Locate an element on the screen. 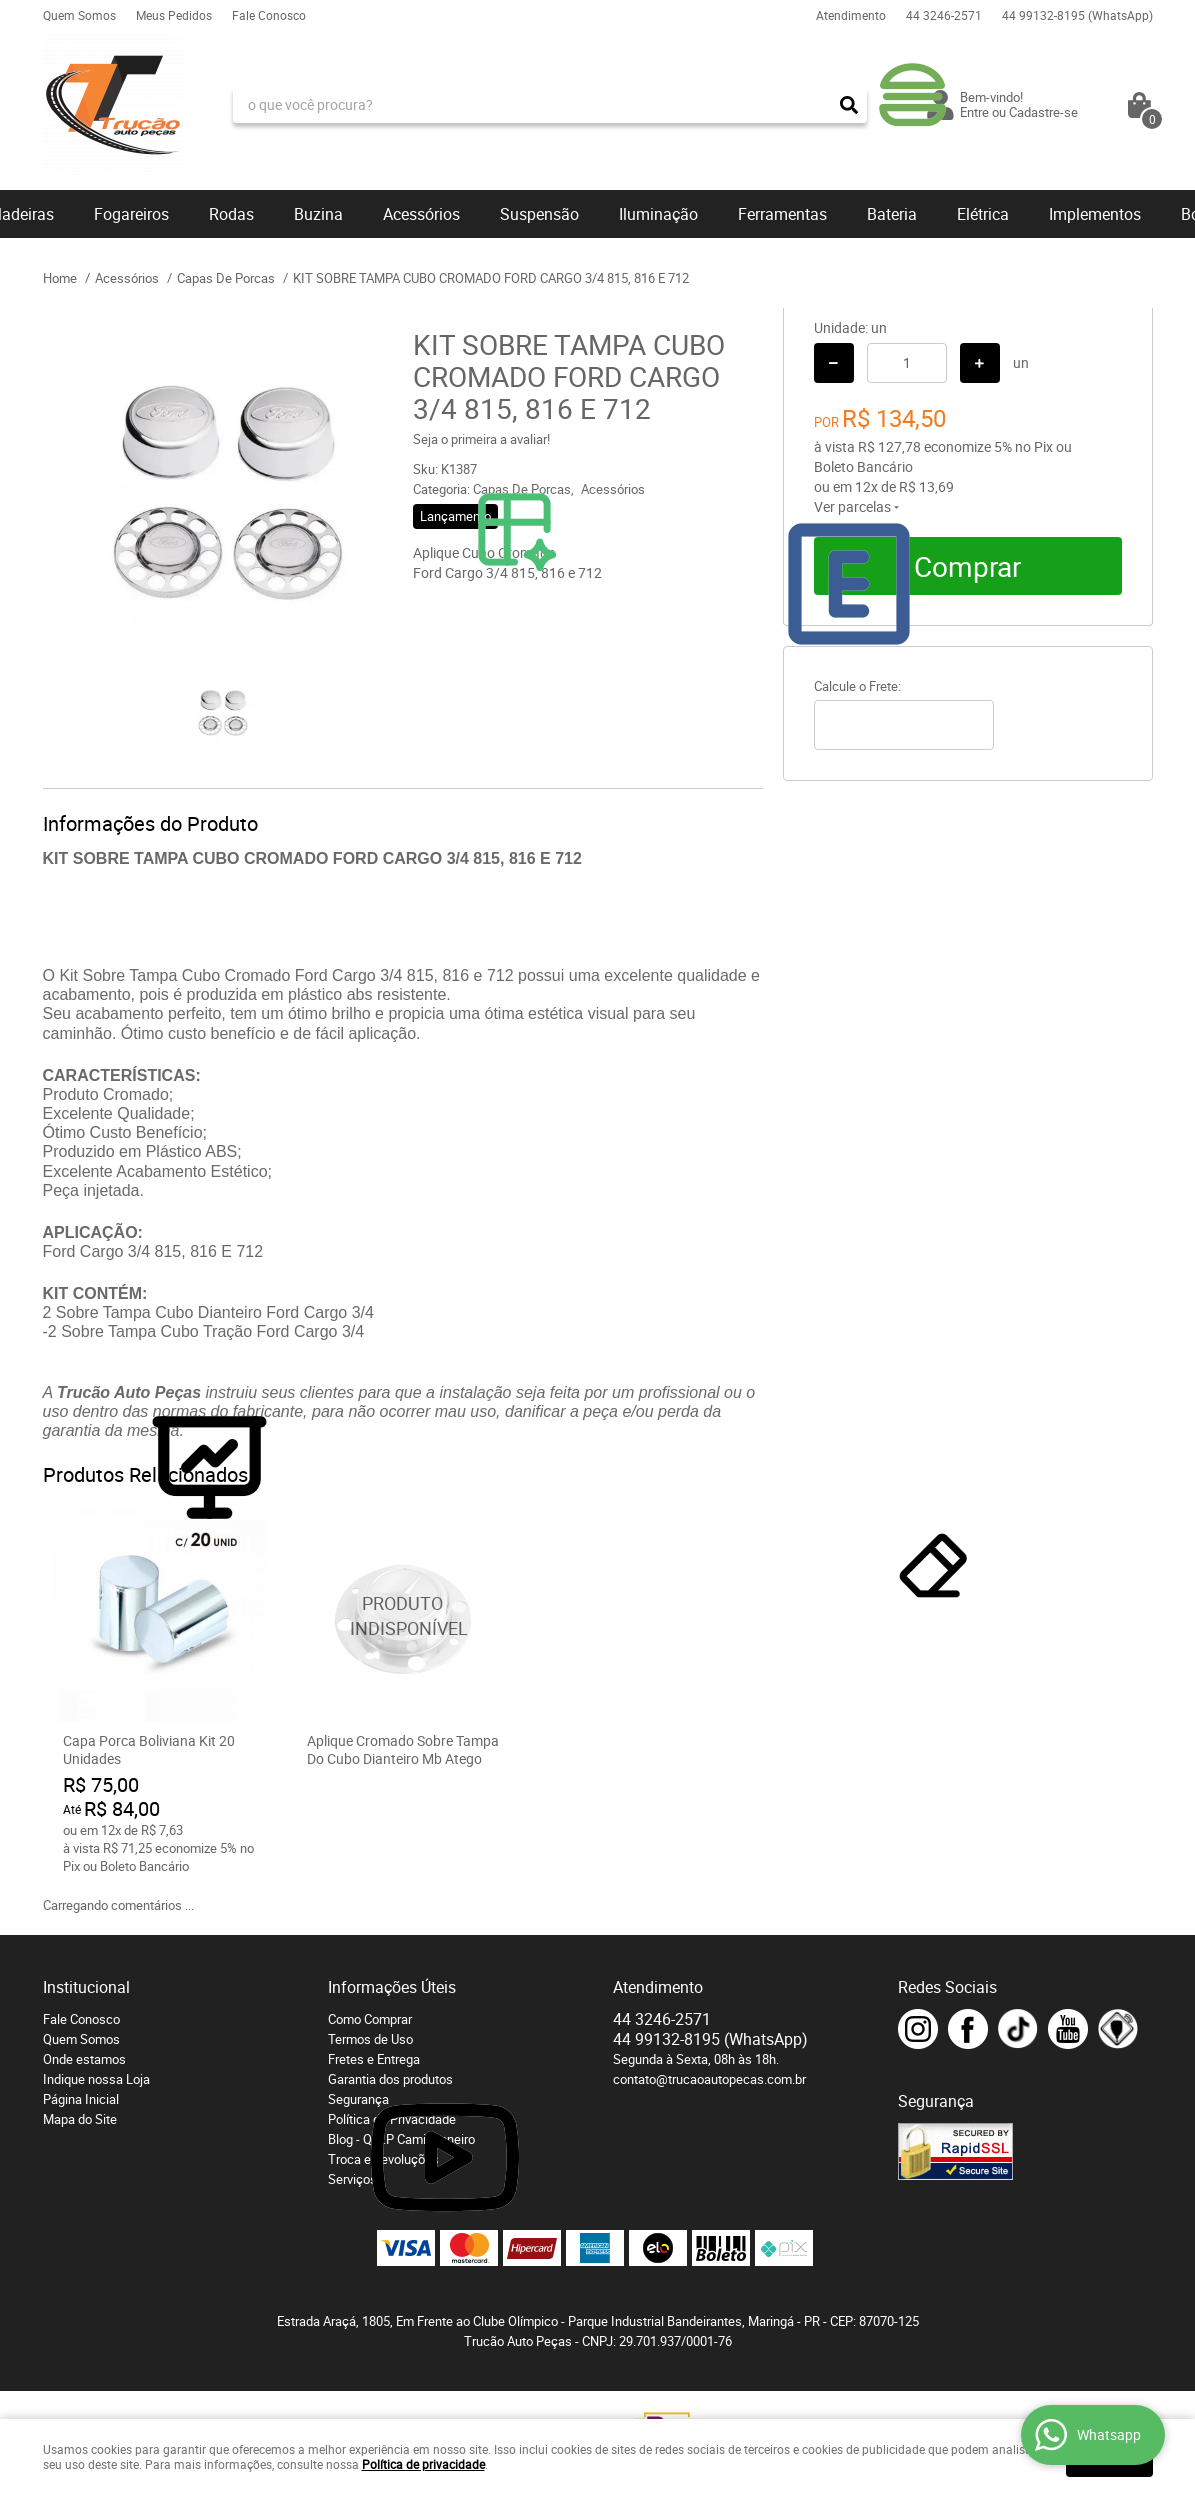 Image resolution: width=1195 pixels, height=2495 pixels. open YouTube app is located at coordinates (445, 2159).